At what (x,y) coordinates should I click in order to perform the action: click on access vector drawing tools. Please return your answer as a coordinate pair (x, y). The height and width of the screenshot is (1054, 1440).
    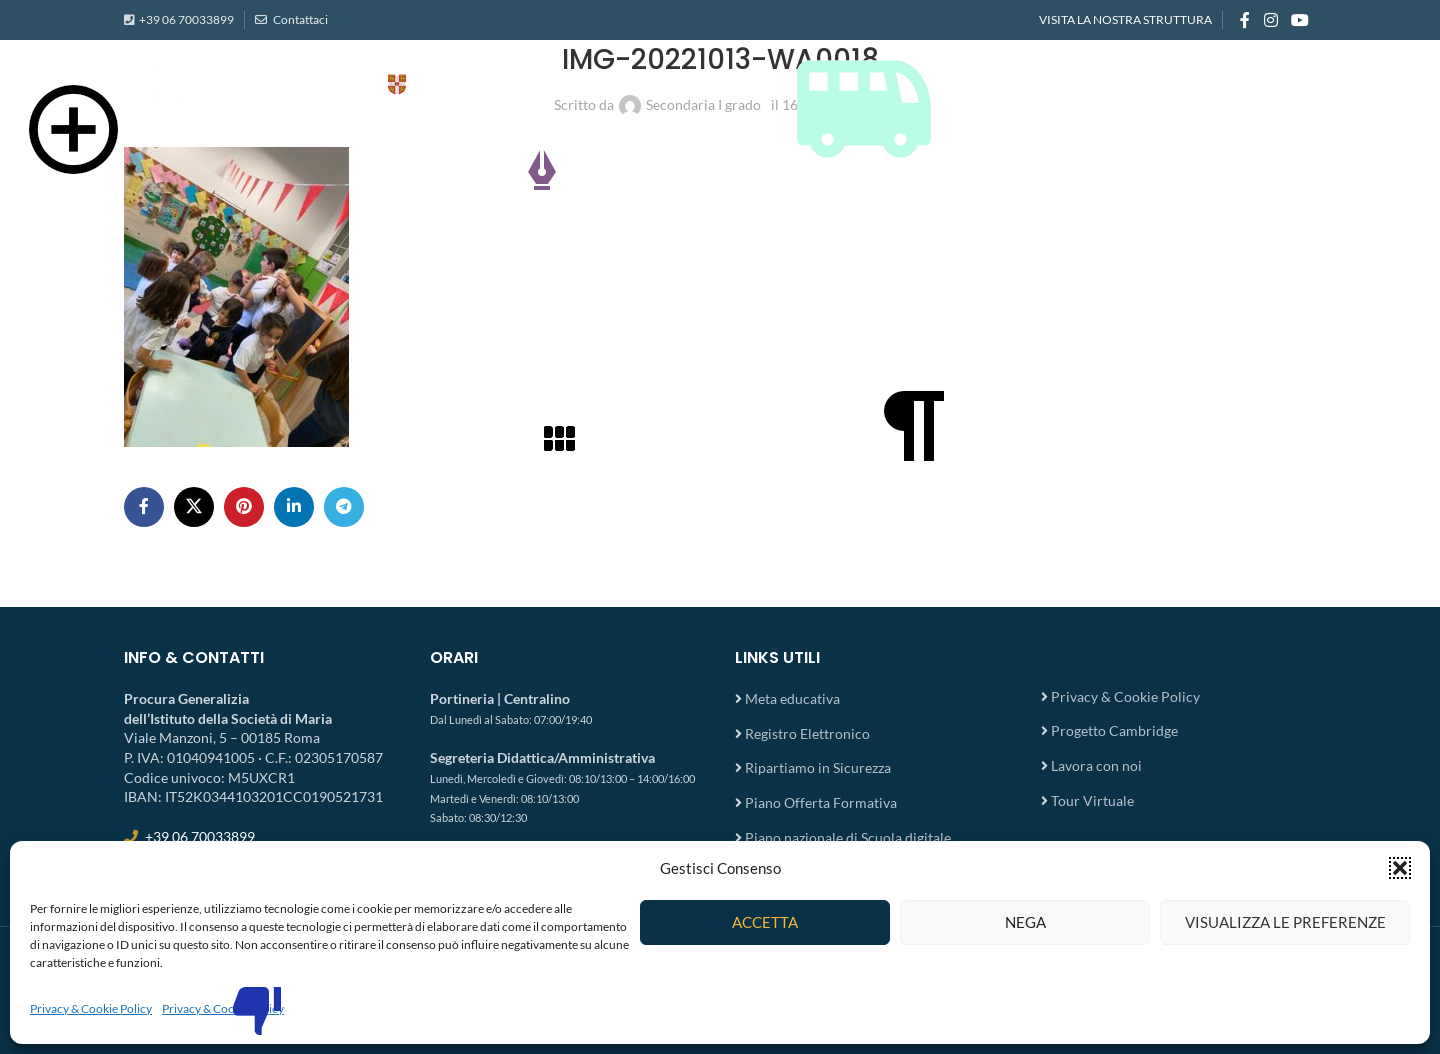
    Looking at the image, I should click on (542, 170).